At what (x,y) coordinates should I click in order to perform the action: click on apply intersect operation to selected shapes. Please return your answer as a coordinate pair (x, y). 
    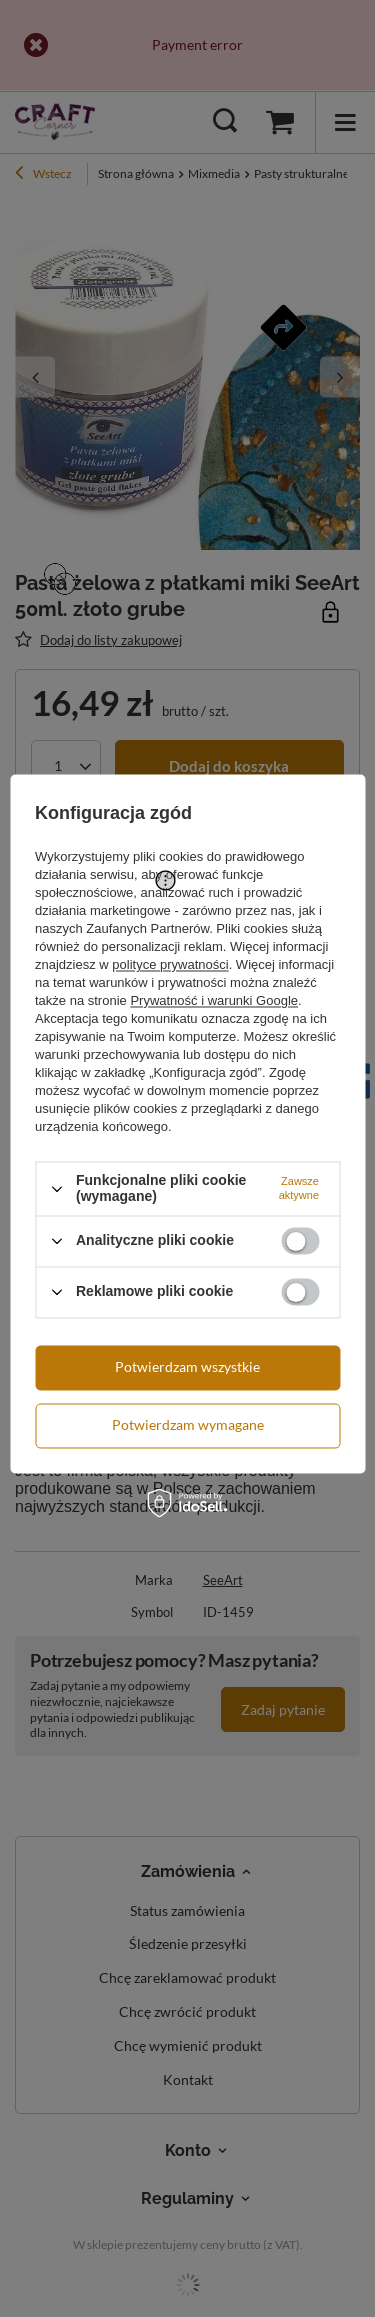
    Looking at the image, I should click on (60, 579).